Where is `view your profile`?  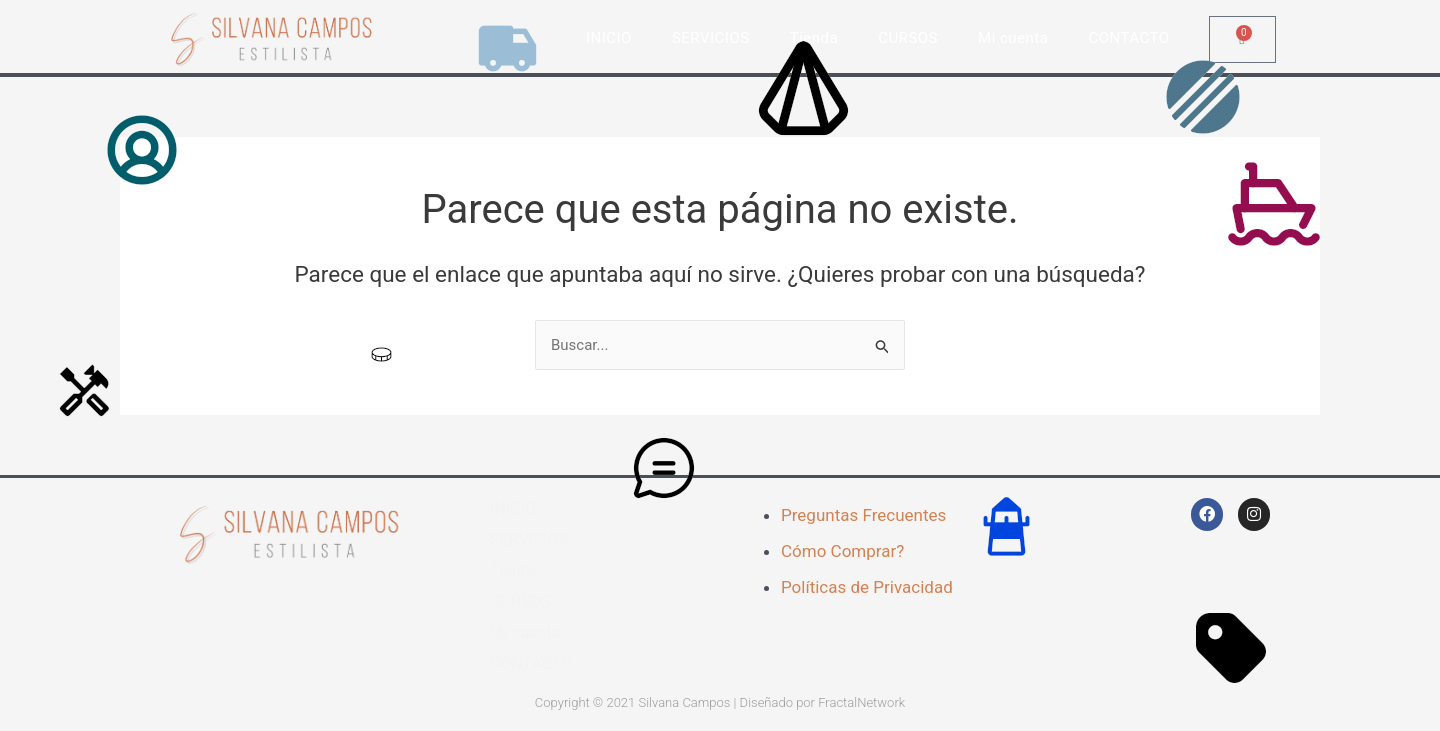
view your profile is located at coordinates (142, 150).